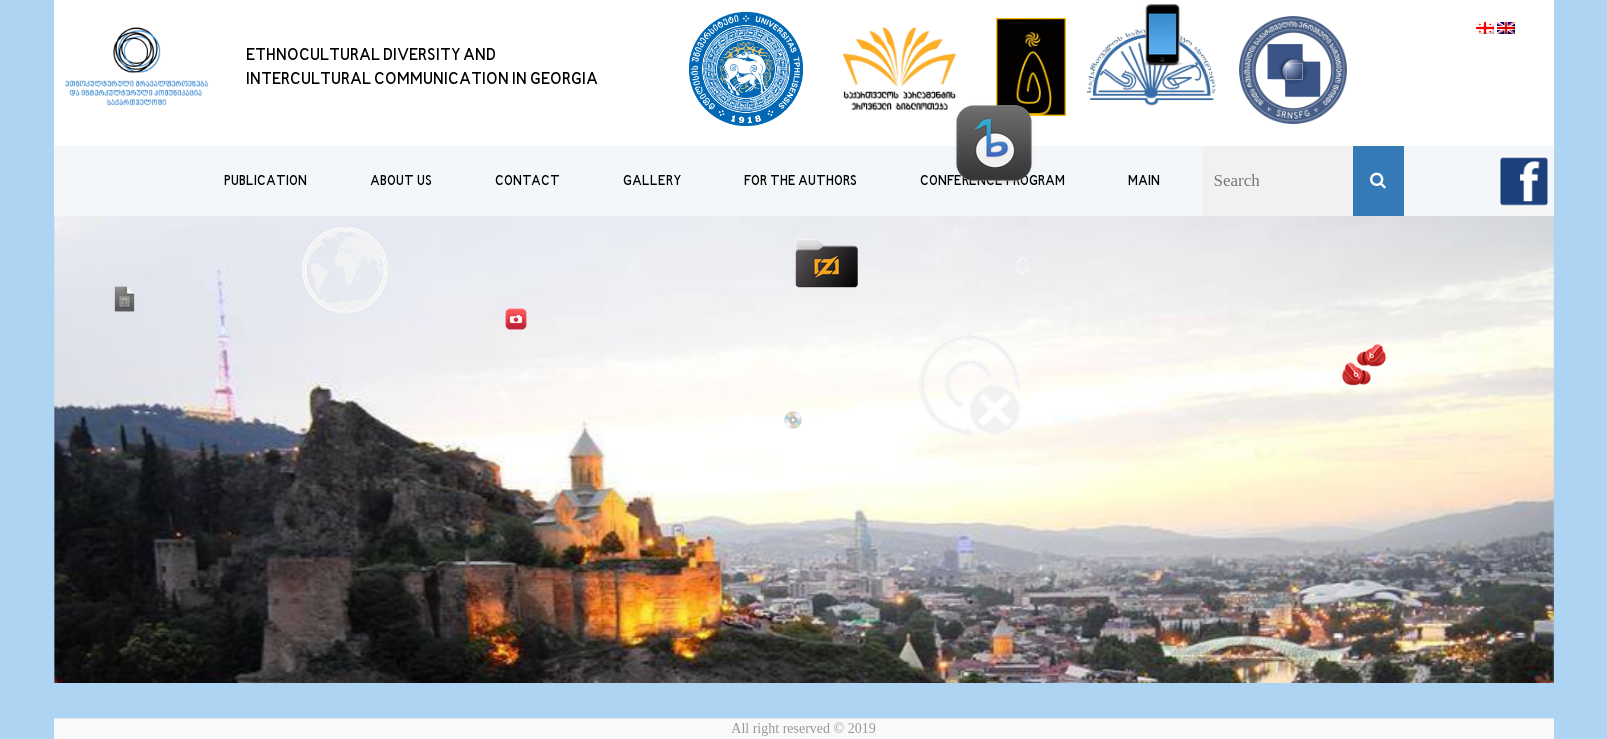  I want to click on open banshee media player, so click(994, 143).